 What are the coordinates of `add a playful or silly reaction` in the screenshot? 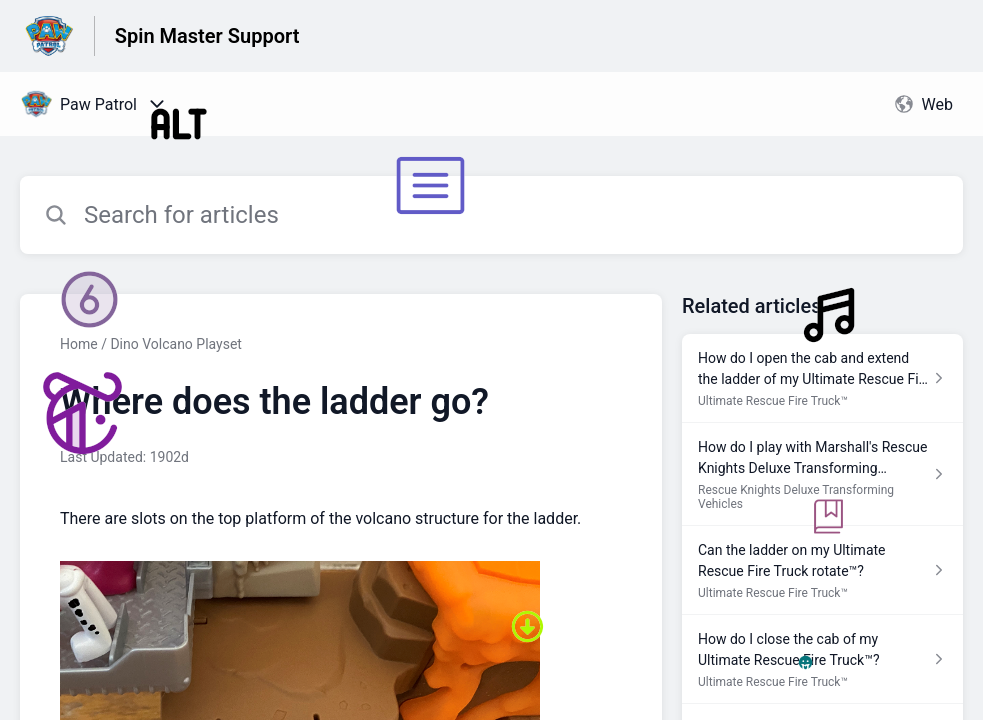 It's located at (805, 662).